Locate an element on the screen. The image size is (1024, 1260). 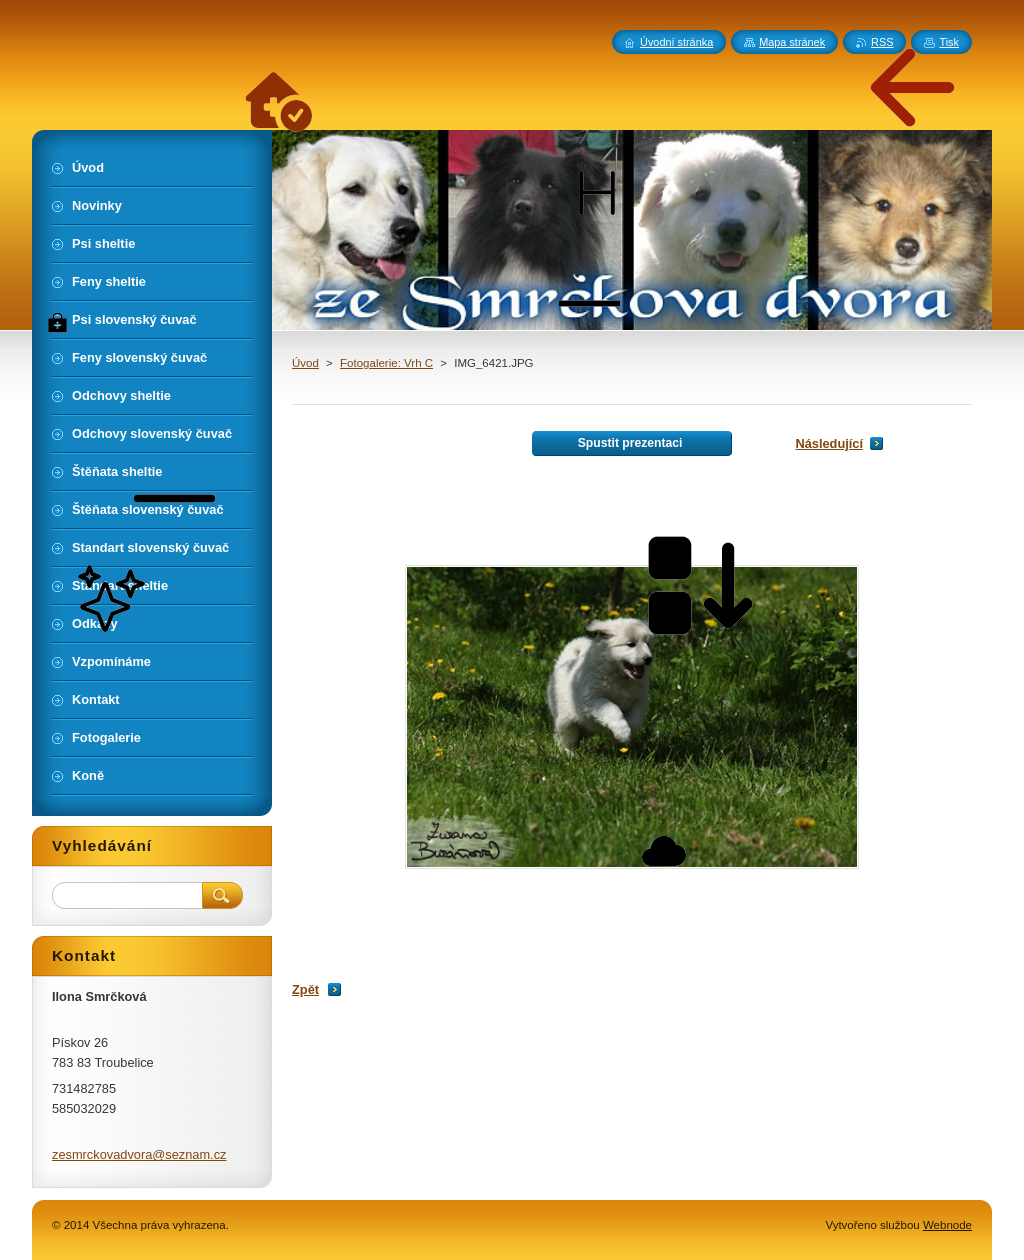
add item to shopping bag is located at coordinates (57, 322).